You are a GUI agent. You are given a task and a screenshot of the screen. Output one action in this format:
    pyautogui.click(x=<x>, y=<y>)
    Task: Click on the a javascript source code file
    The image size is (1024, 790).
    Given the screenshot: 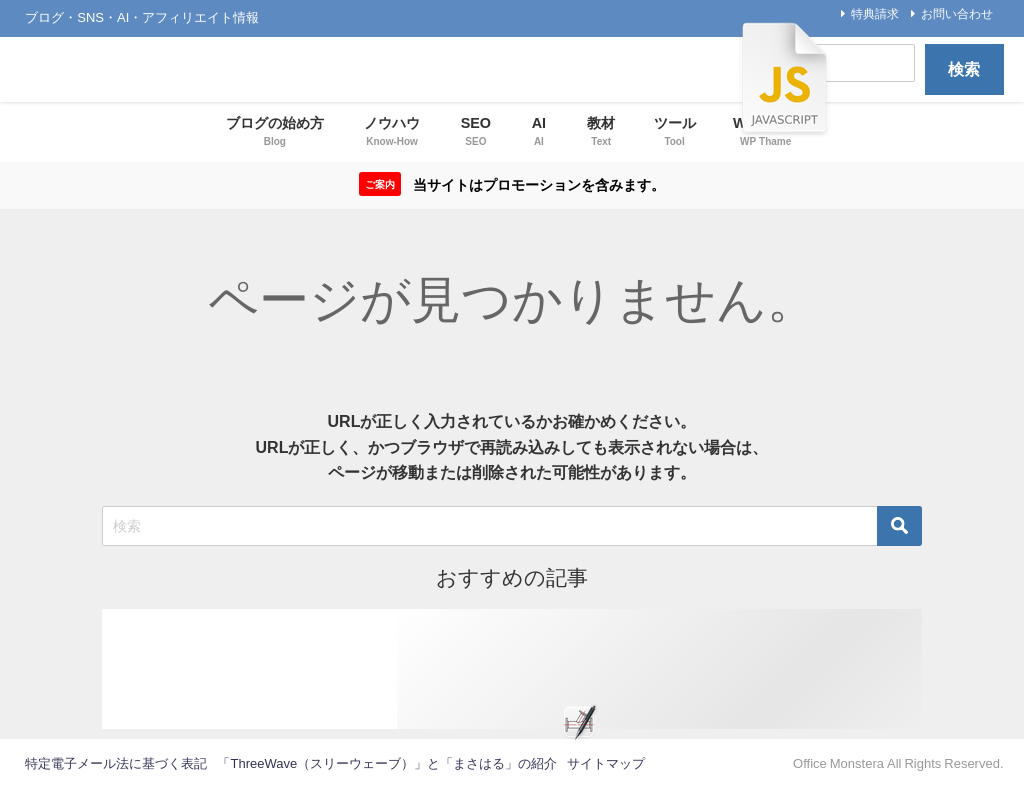 What is the action you would take?
    pyautogui.click(x=784, y=79)
    